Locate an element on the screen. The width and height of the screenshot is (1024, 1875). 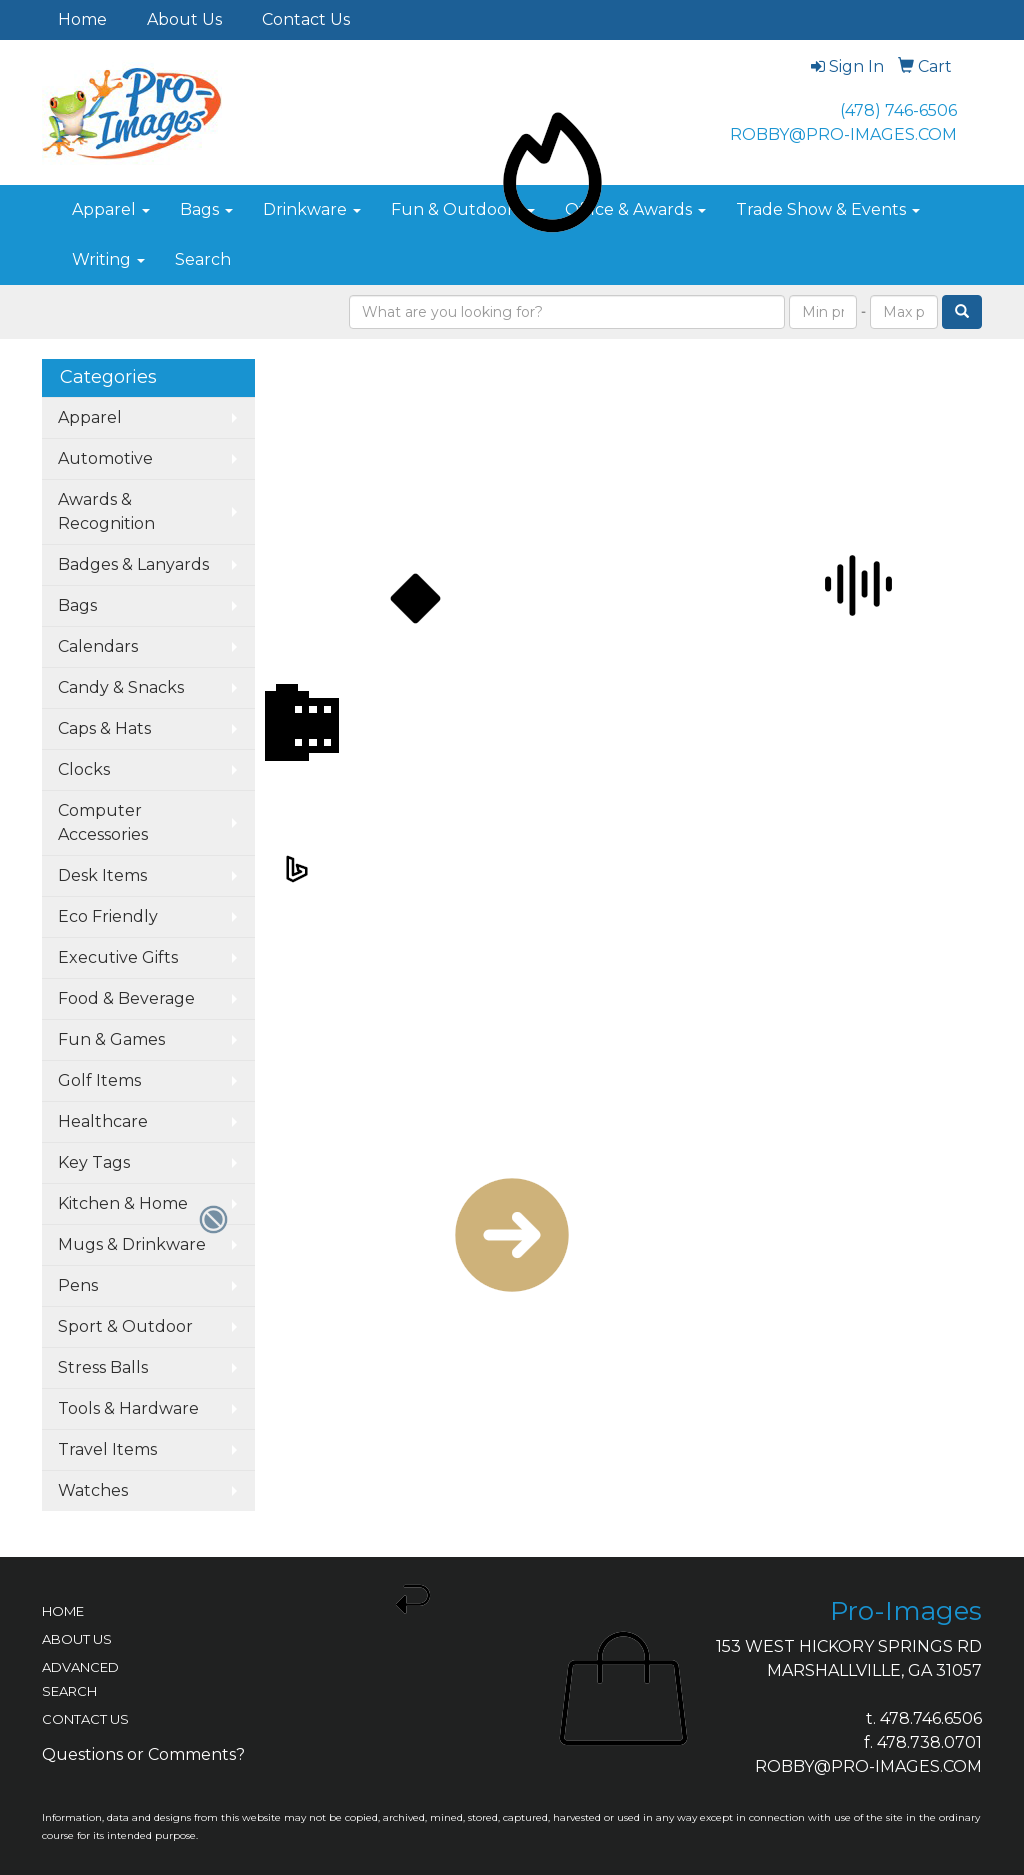
indicates premium or luxury status is located at coordinates (415, 598).